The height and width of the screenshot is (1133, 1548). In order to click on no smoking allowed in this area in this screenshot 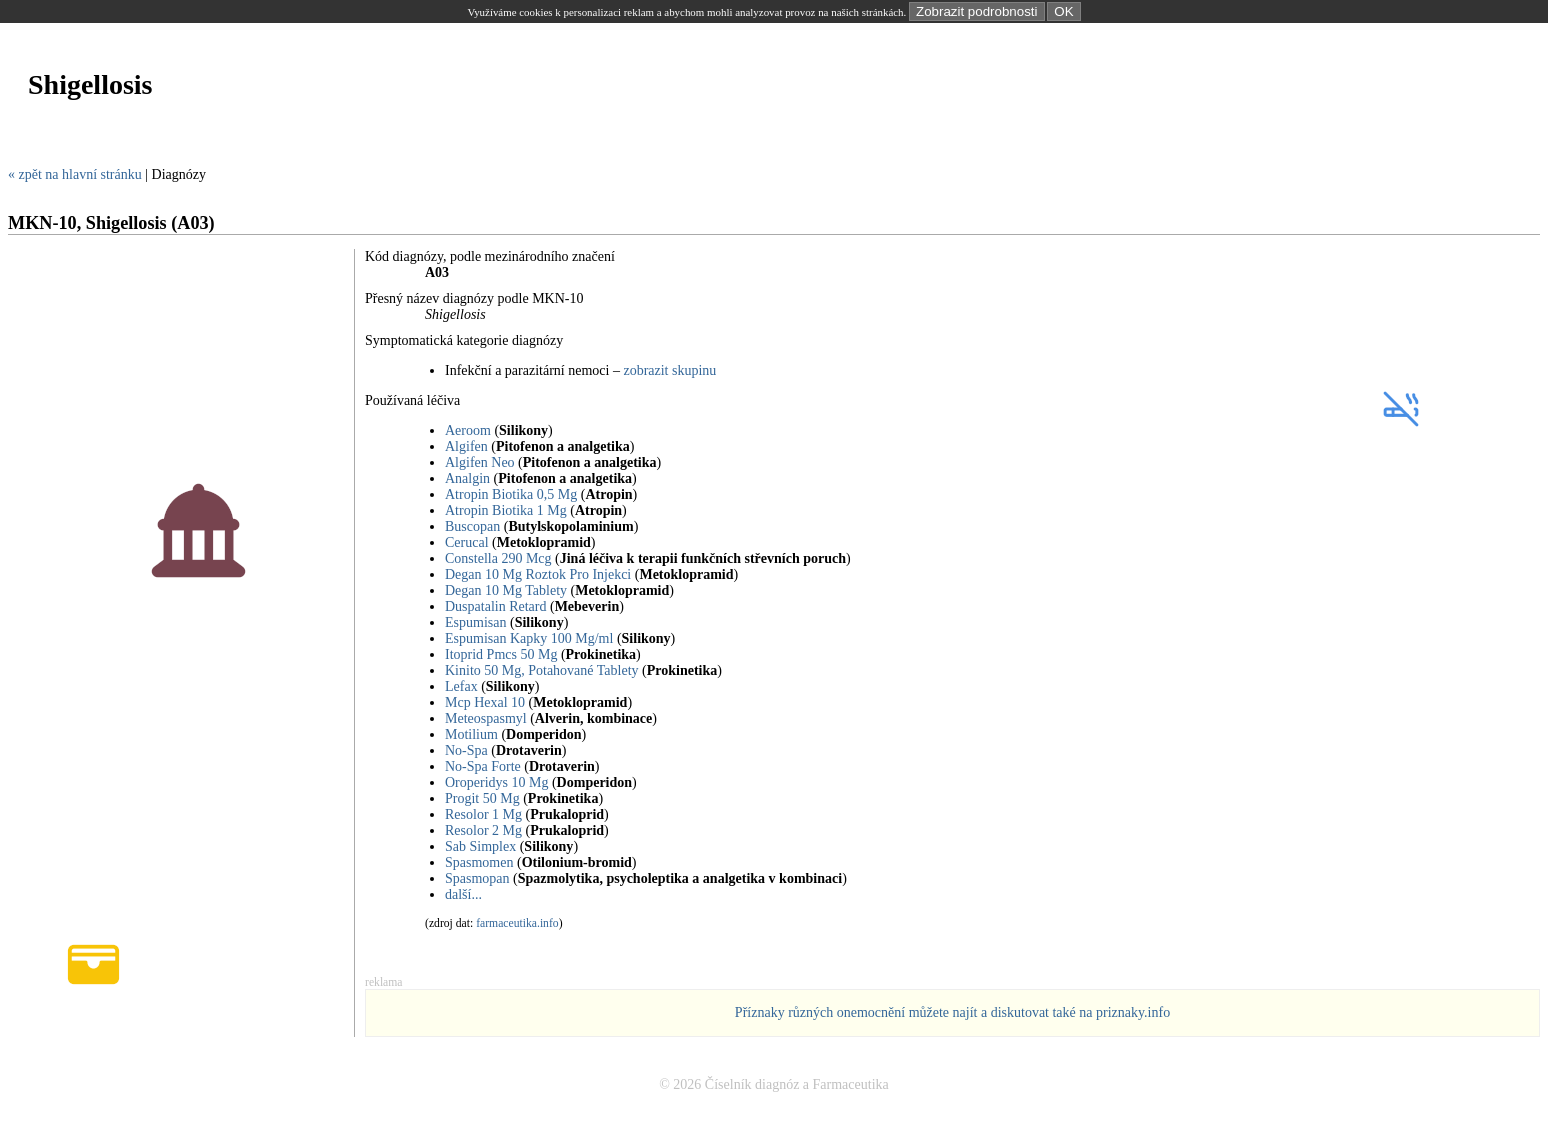, I will do `click(1401, 409)`.